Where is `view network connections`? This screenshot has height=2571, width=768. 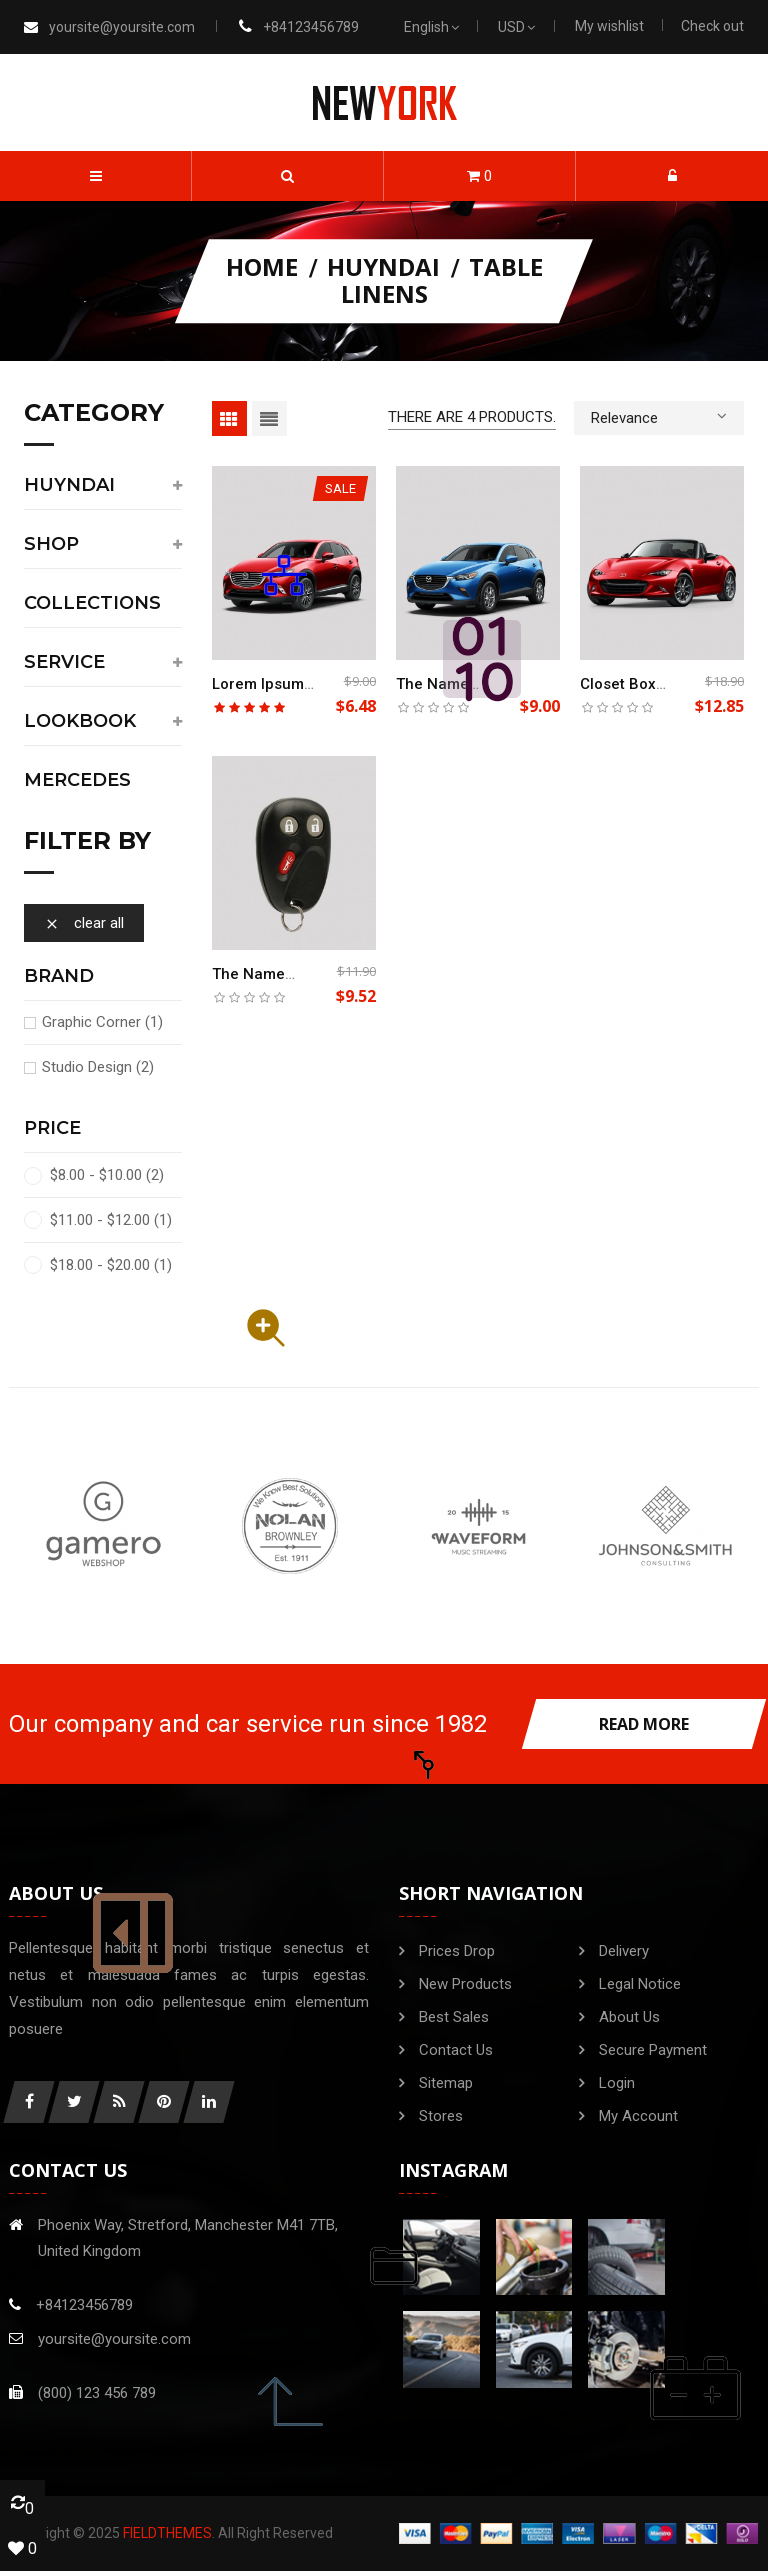 view network connections is located at coordinates (284, 576).